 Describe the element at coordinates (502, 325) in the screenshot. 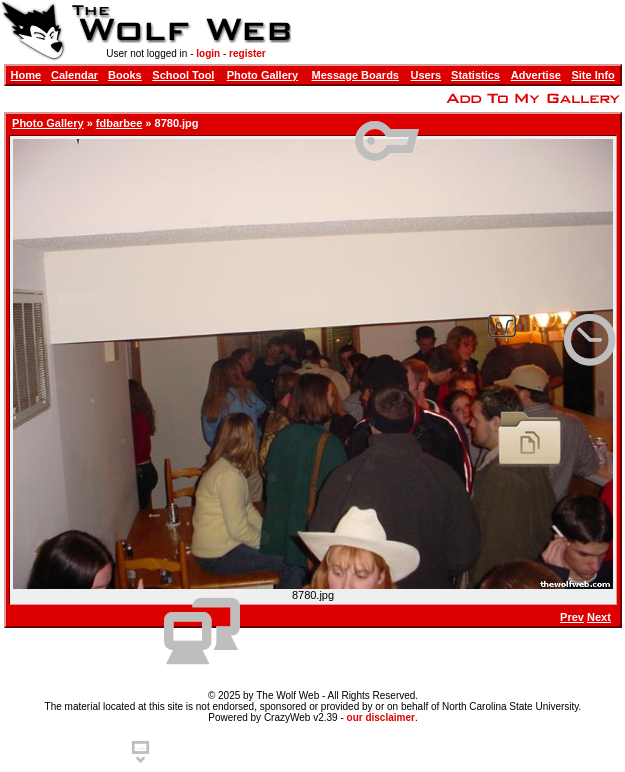

I see `view battery usage statistics` at that location.